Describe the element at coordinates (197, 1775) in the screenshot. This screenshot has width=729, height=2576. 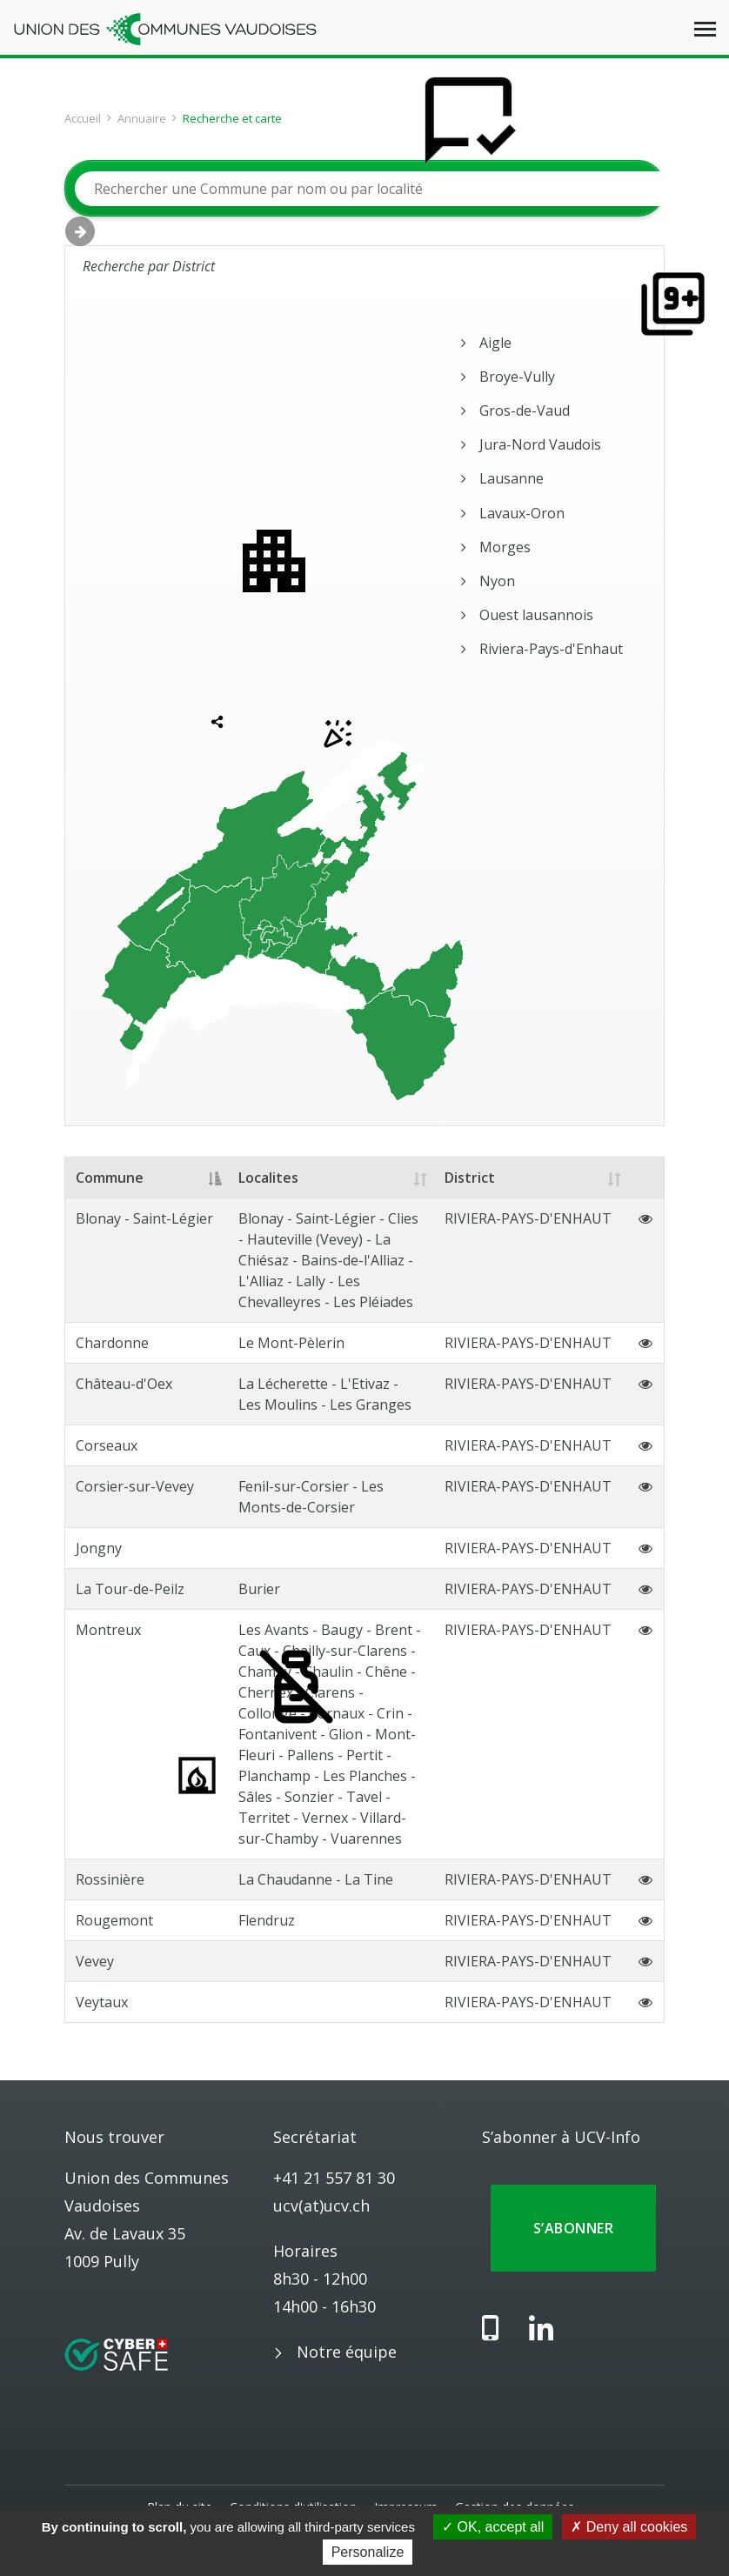
I see `access fireplace or heating controls` at that location.